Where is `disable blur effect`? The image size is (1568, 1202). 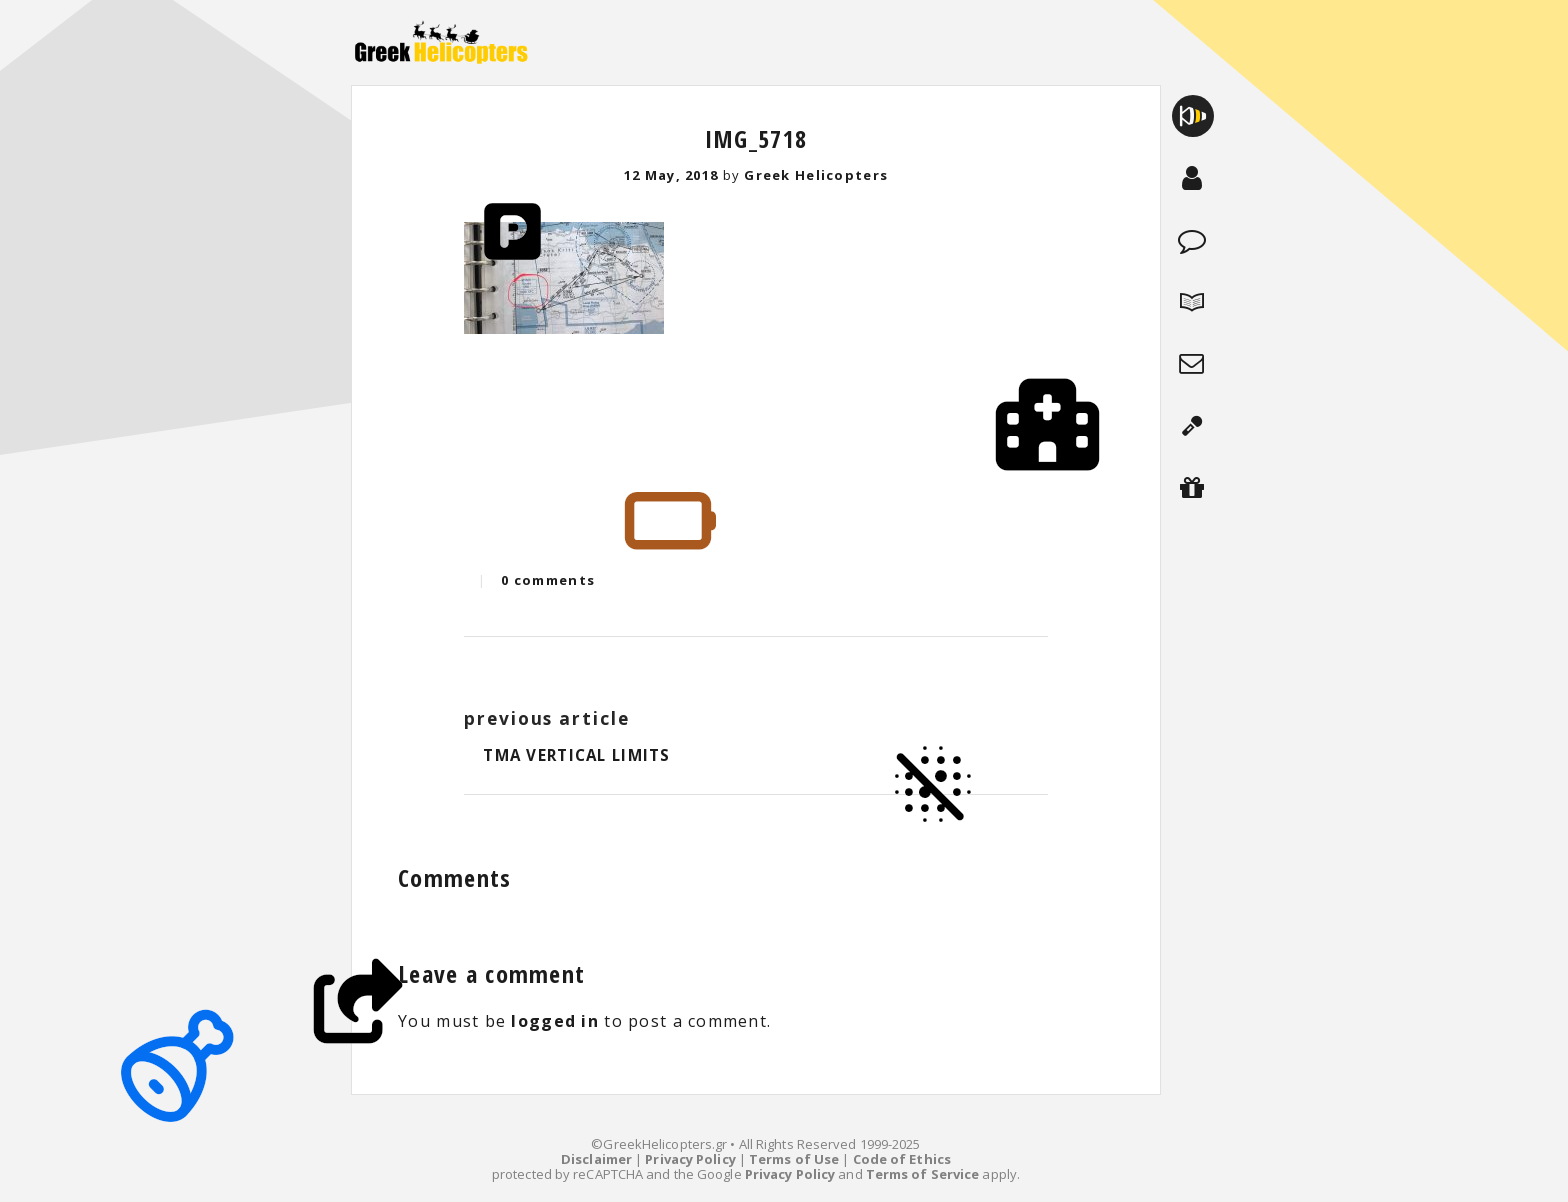 disable blur effect is located at coordinates (933, 784).